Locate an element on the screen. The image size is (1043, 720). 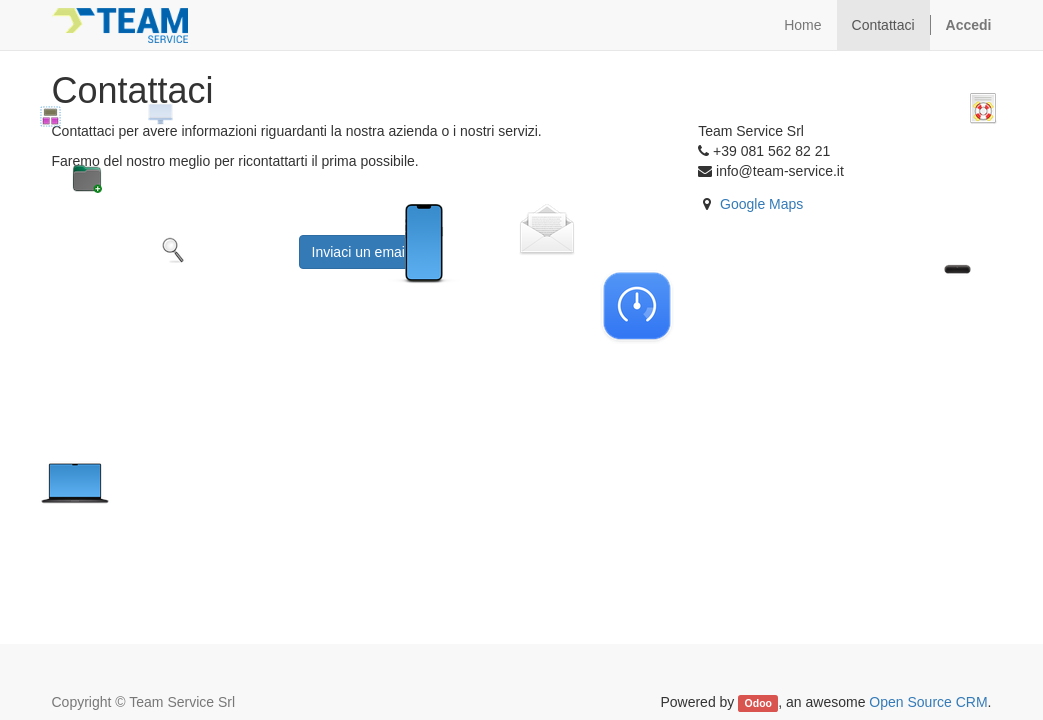
search files, apps, or settings is located at coordinates (173, 250).